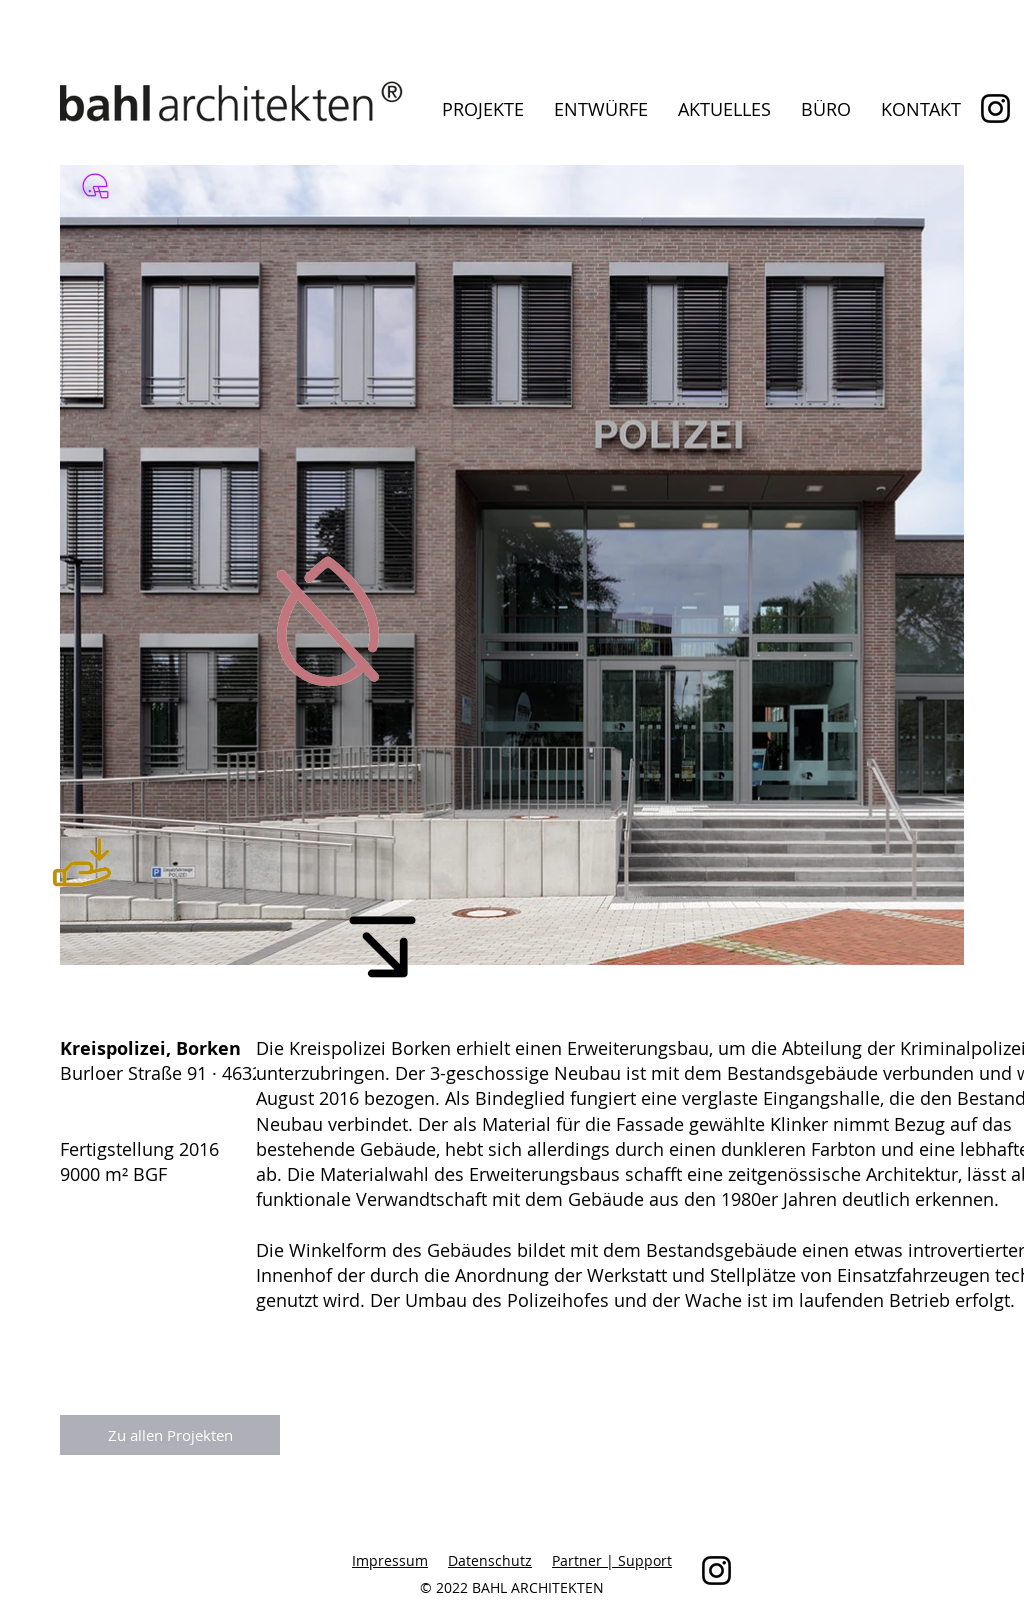 This screenshot has width=1024, height=1611. What do you see at coordinates (95, 186) in the screenshot?
I see `view football or sports content` at bounding box center [95, 186].